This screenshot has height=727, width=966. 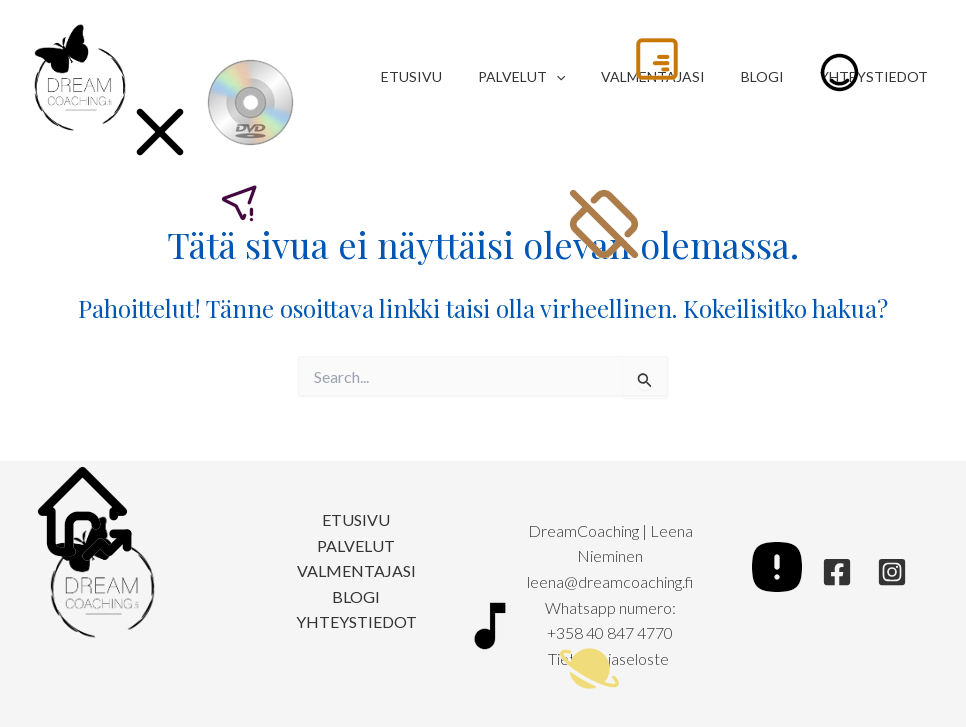 What do you see at coordinates (82, 511) in the screenshot?
I see `view home analytics and statistics` at bounding box center [82, 511].